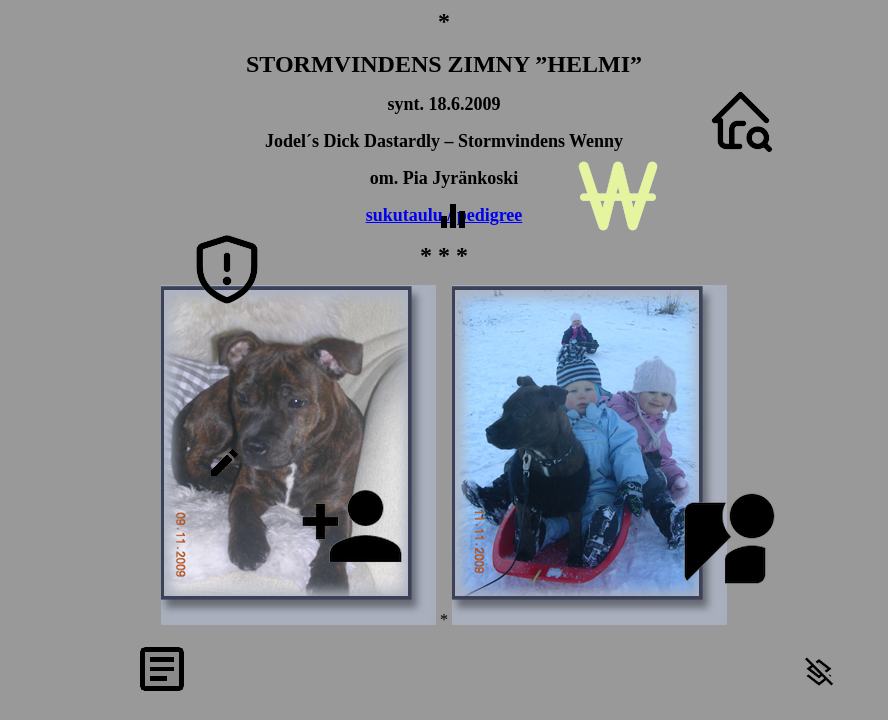 The width and height of the screenshot is (888, 720). Describe the element at coordinates (819, 673) in the screenshot. I see `clear all map layers` at that location.